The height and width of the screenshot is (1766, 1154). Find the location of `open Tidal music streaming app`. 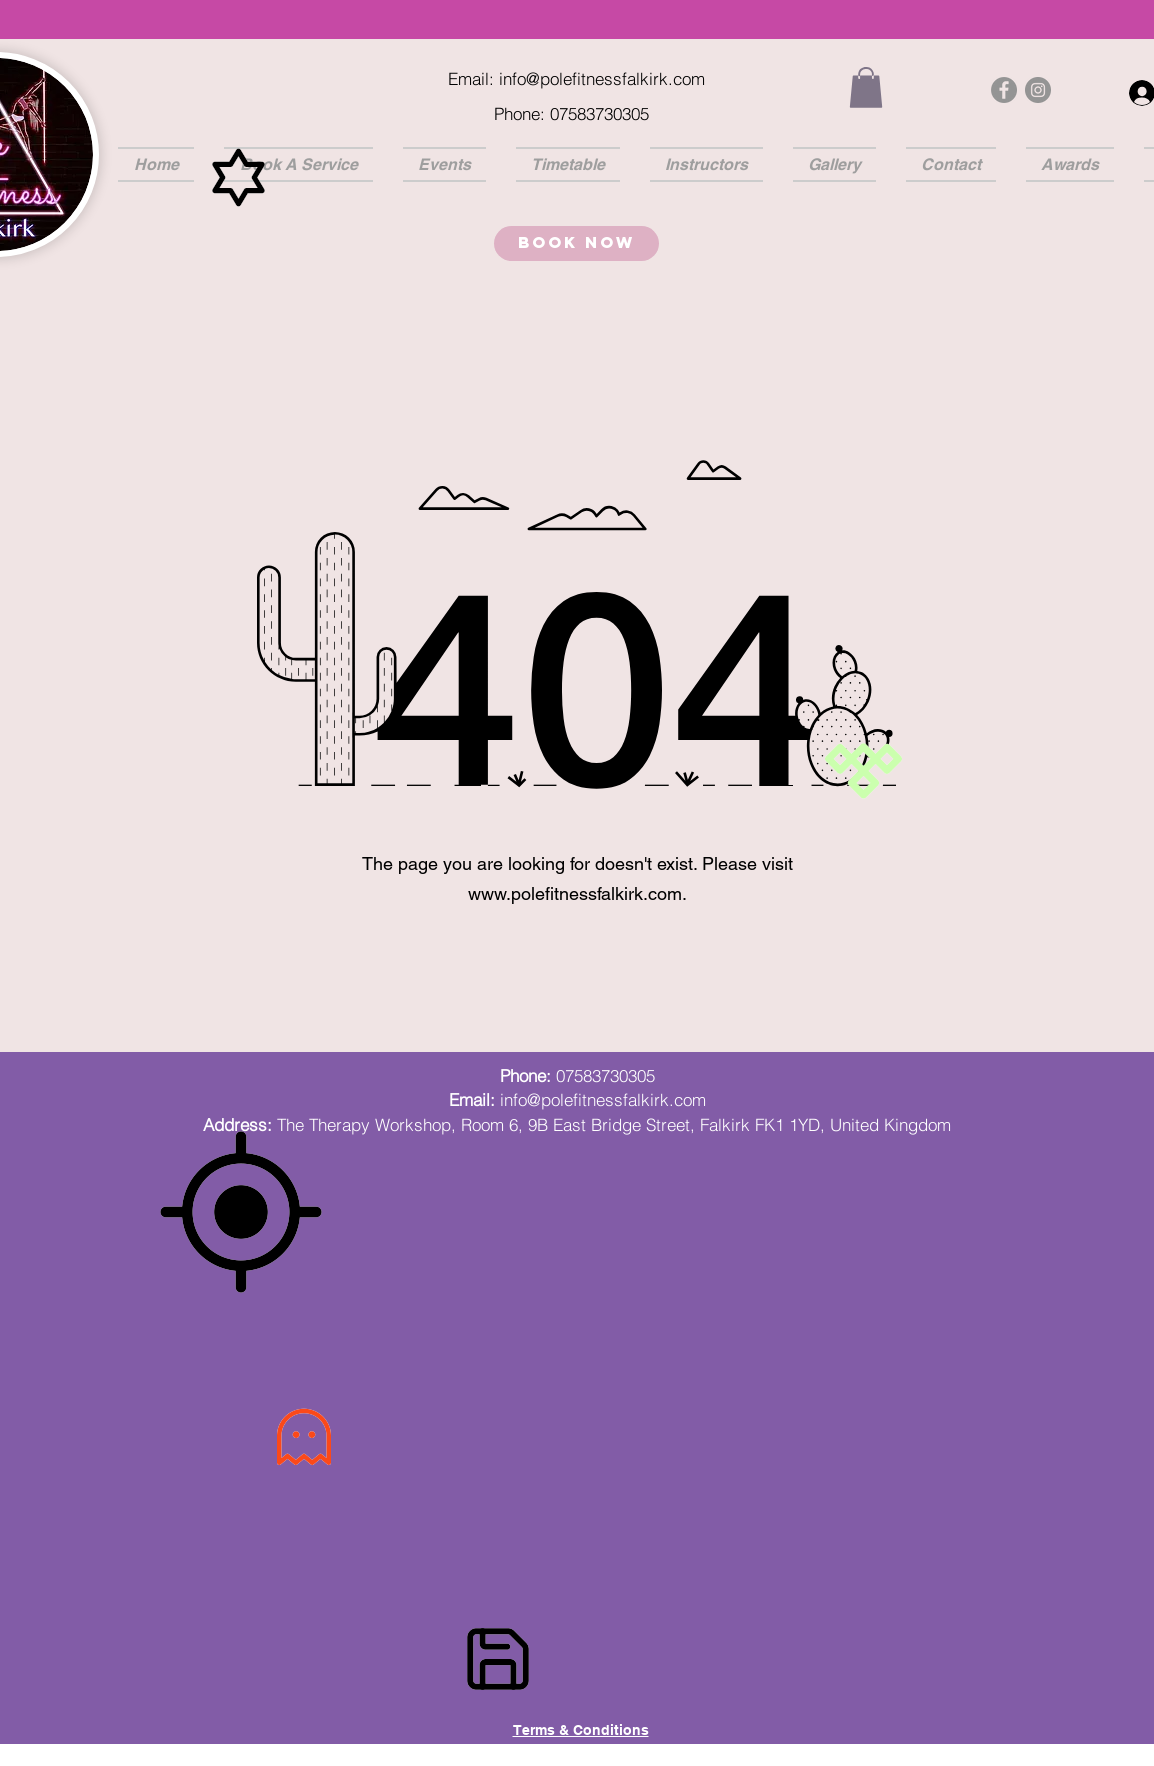

open Tidal music streaming app is located at coordinates (863, 768).